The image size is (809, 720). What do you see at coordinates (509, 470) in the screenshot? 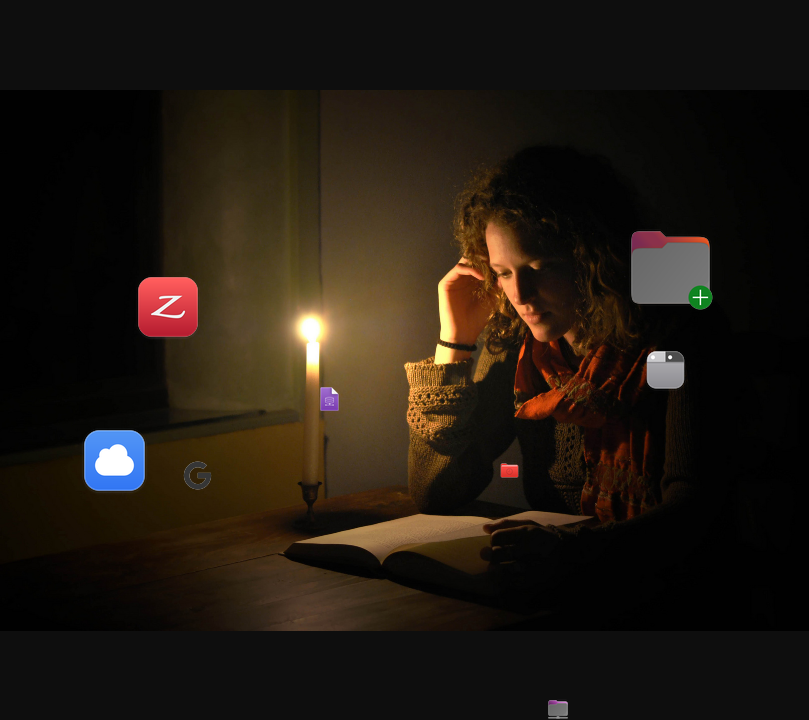
I see `access temporary files folder` at bounding box center [509, 470].